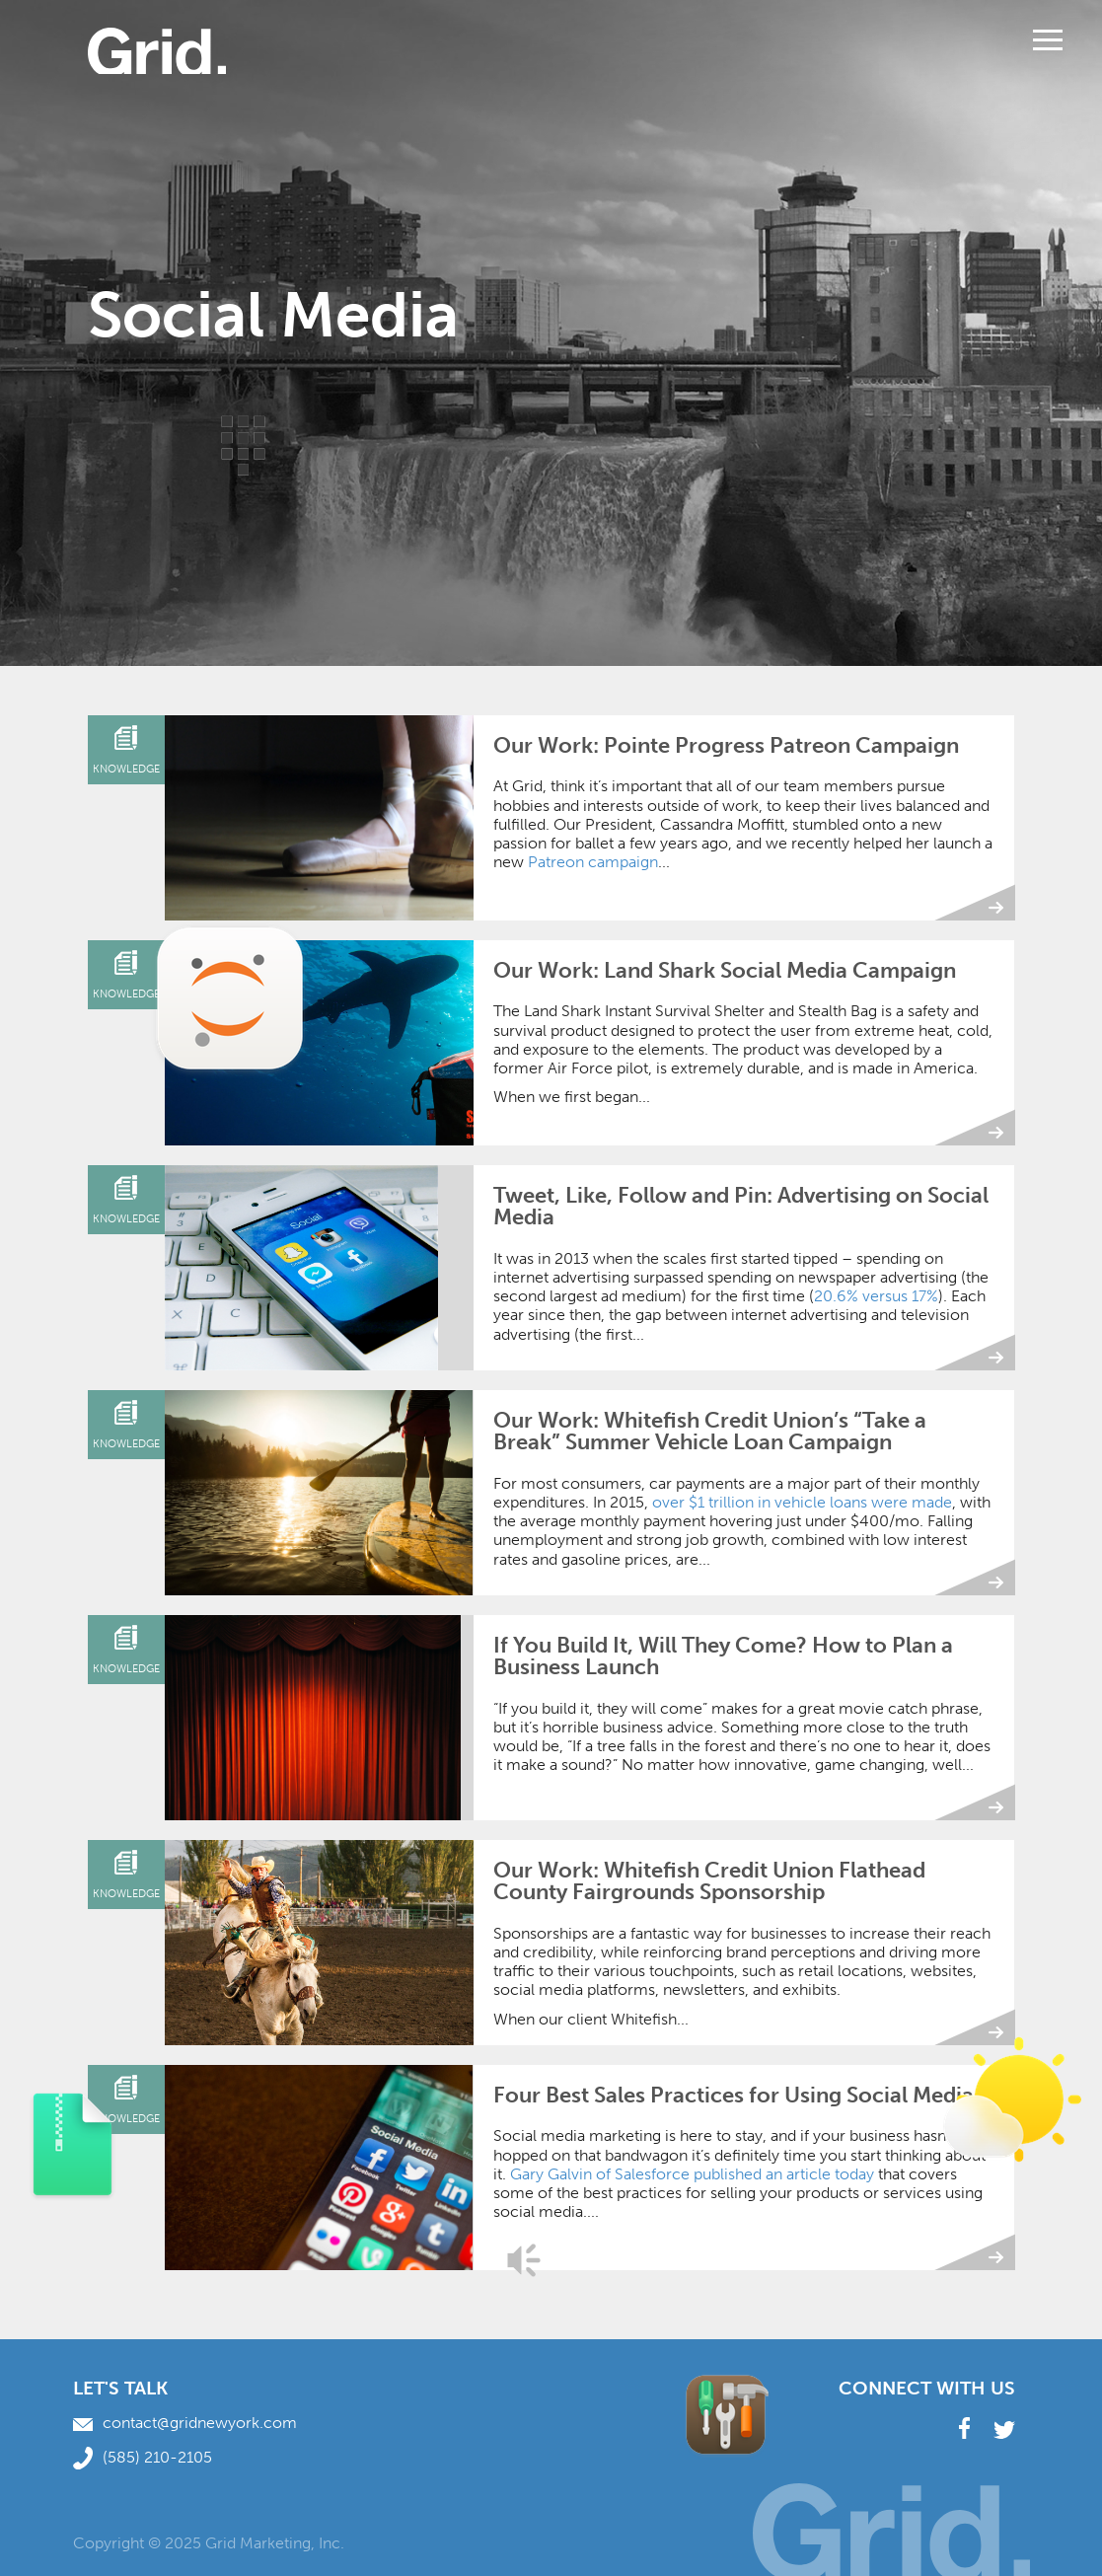 This screenshot has width=1102, height=2576. Describe the element at coordinates (228, 998) in the screenshot. I see `launch jupyter notebook application` at that location.